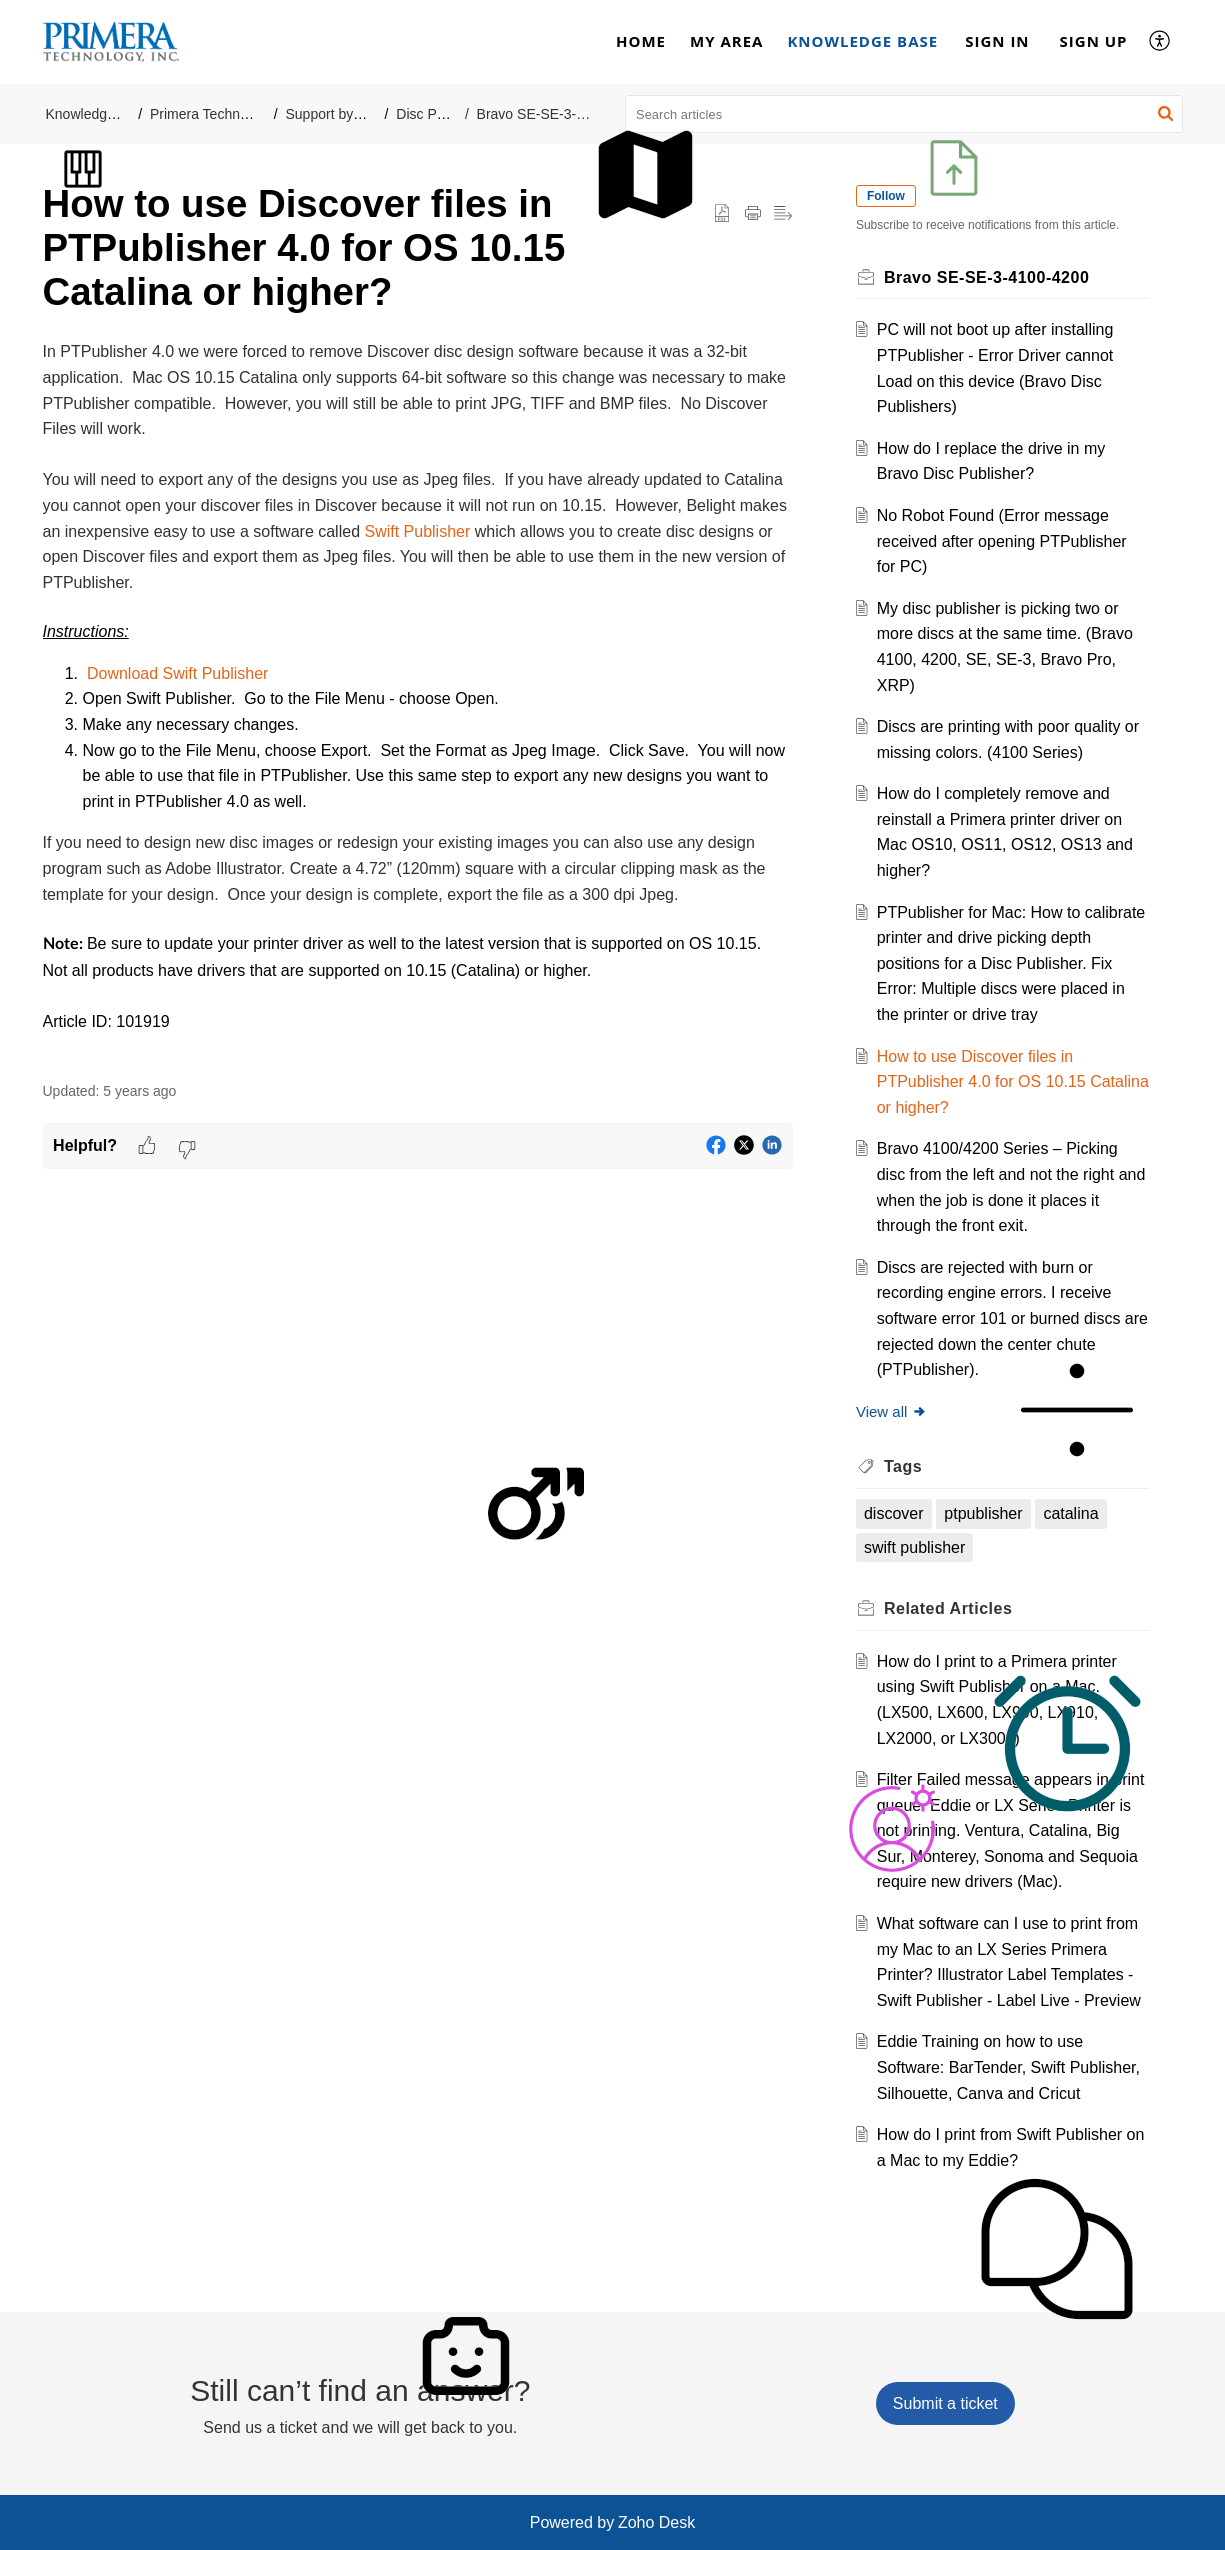 The width and height of the screenshot is (1225, 2550). Describe the element at coordinates (892, 1829) in the screenshot. I see `access user profile settings` at that location.